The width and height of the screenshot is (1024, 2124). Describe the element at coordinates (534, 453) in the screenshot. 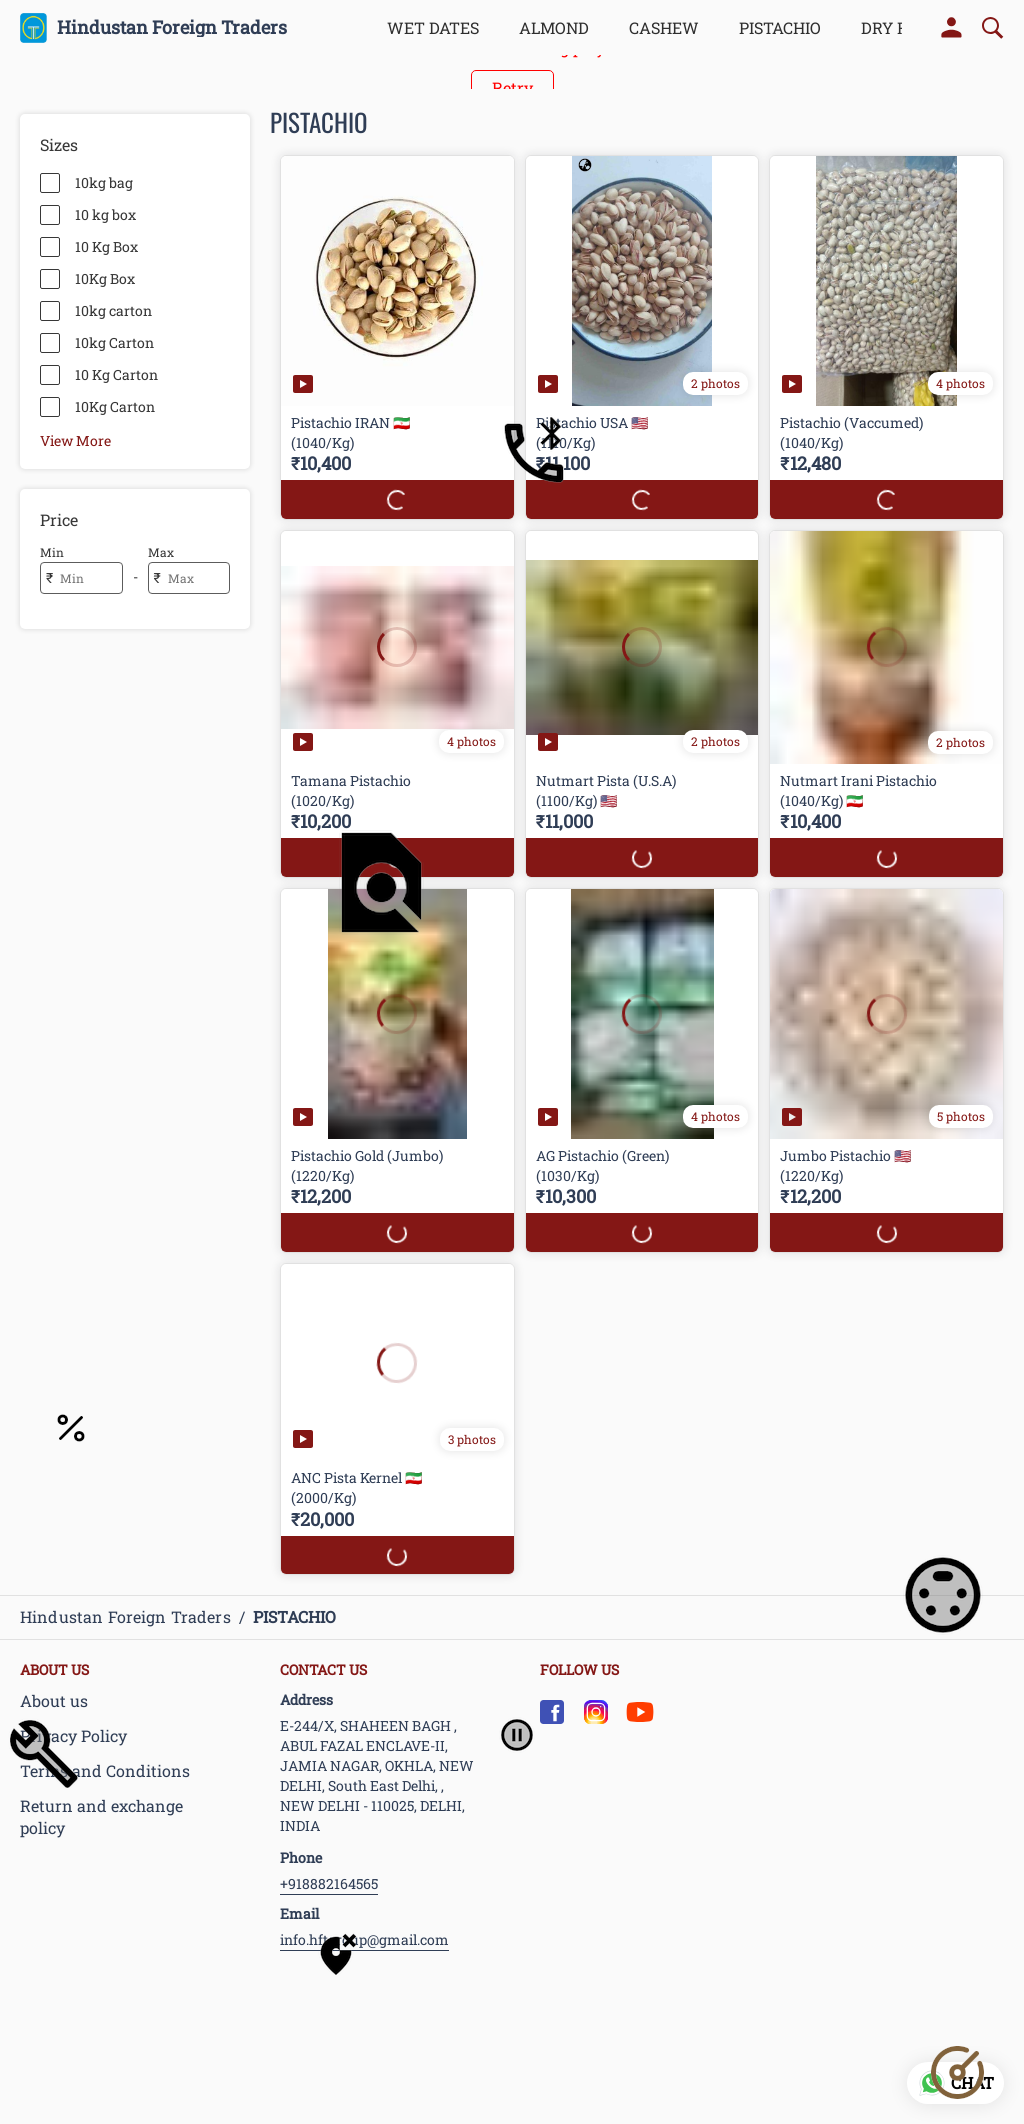

I see `phone call connected via bluetooth speaker` at that location.